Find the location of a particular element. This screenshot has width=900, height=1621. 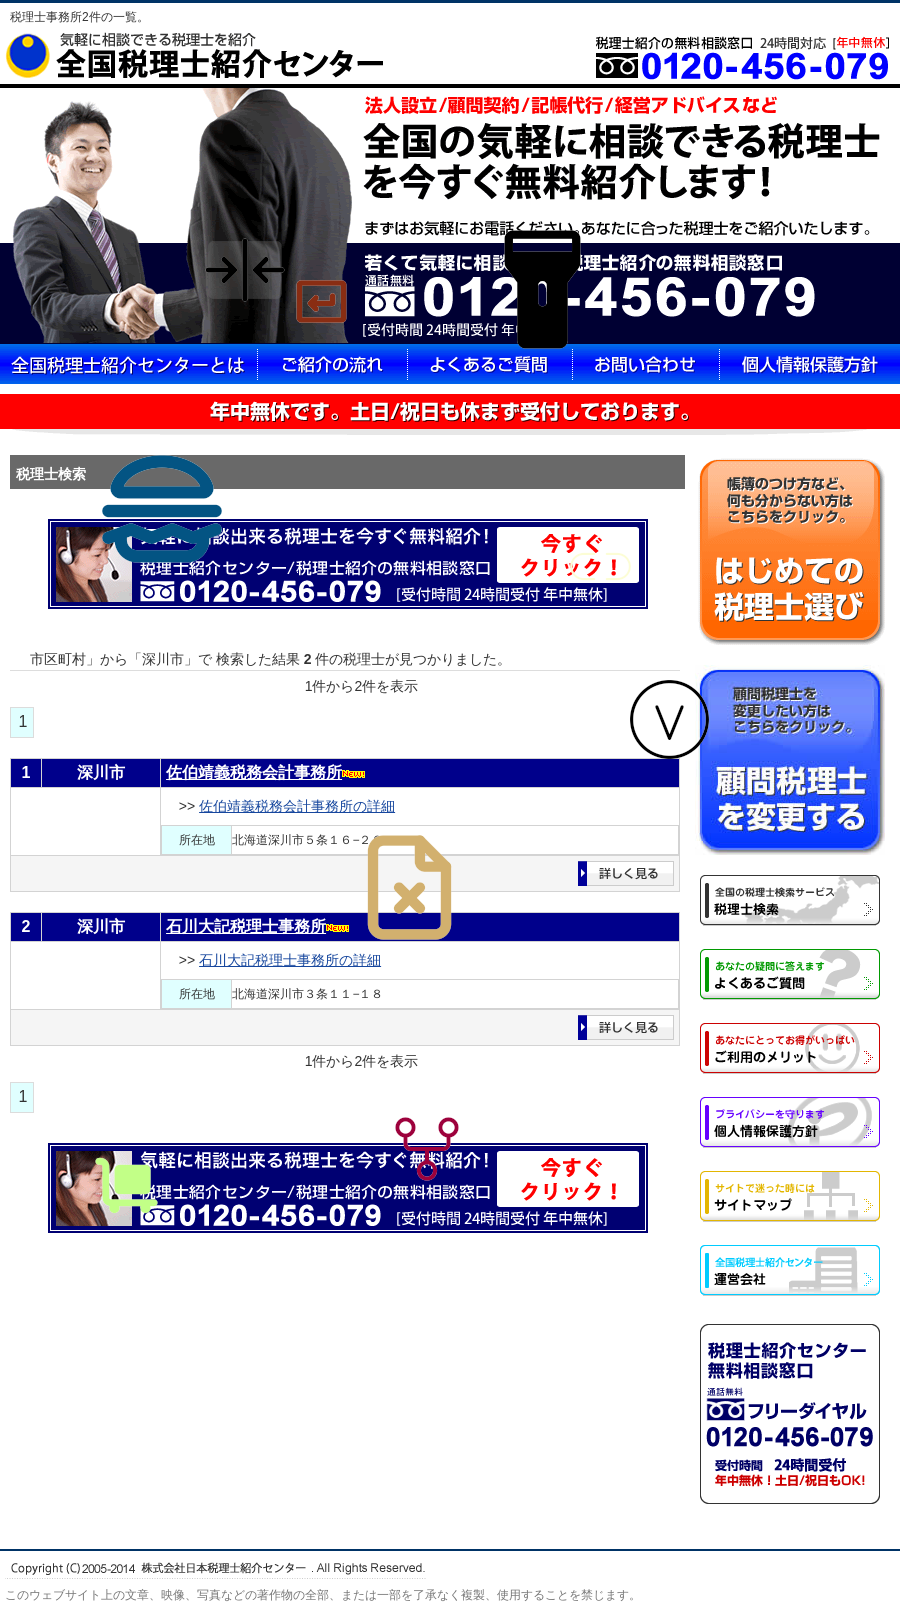

delete or remove a file is located at coordinates (409, 887).